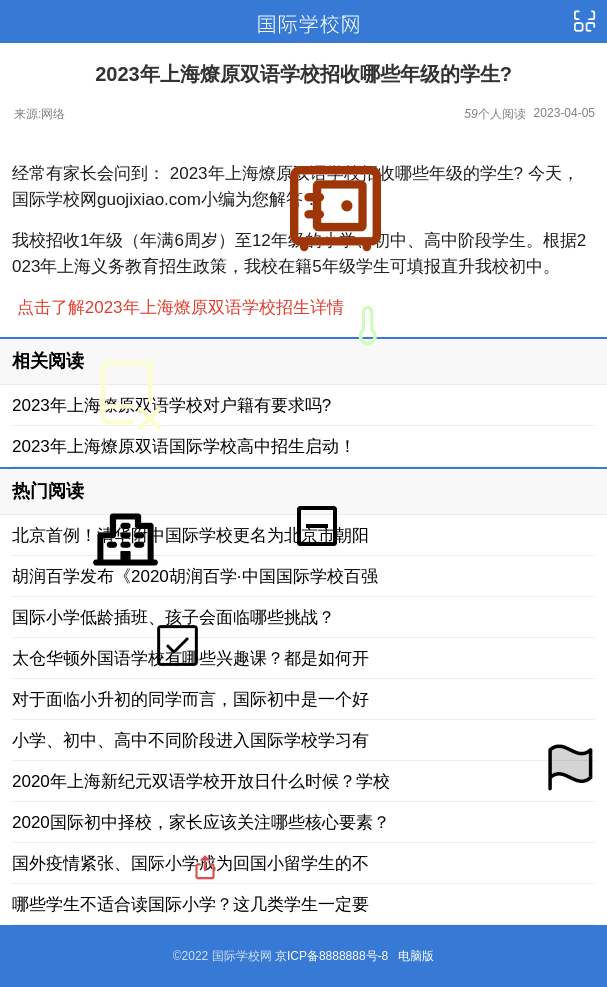  What do you see at coordinates (317, 526) in the screenshot?
I see `indicates partial selection in a list` at bounding box center [317, 526].